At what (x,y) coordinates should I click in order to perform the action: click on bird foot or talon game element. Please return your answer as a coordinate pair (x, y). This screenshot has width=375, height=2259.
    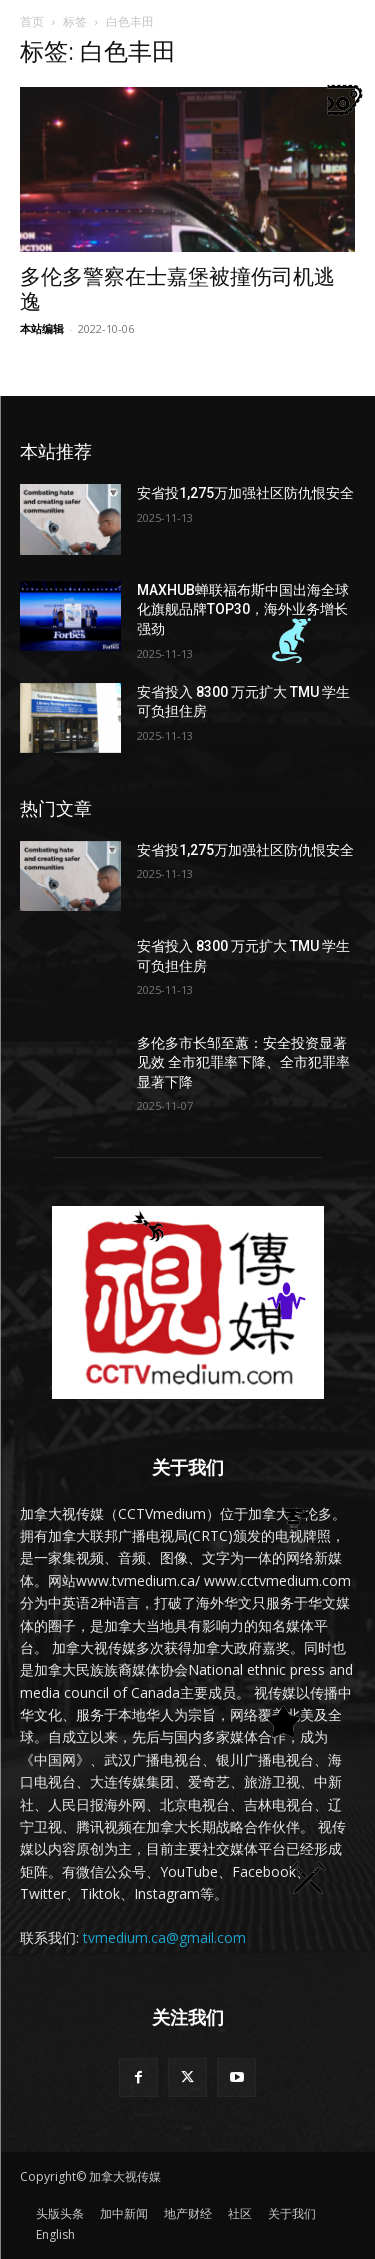
    Looking at the image, I should click on (148, 1226).